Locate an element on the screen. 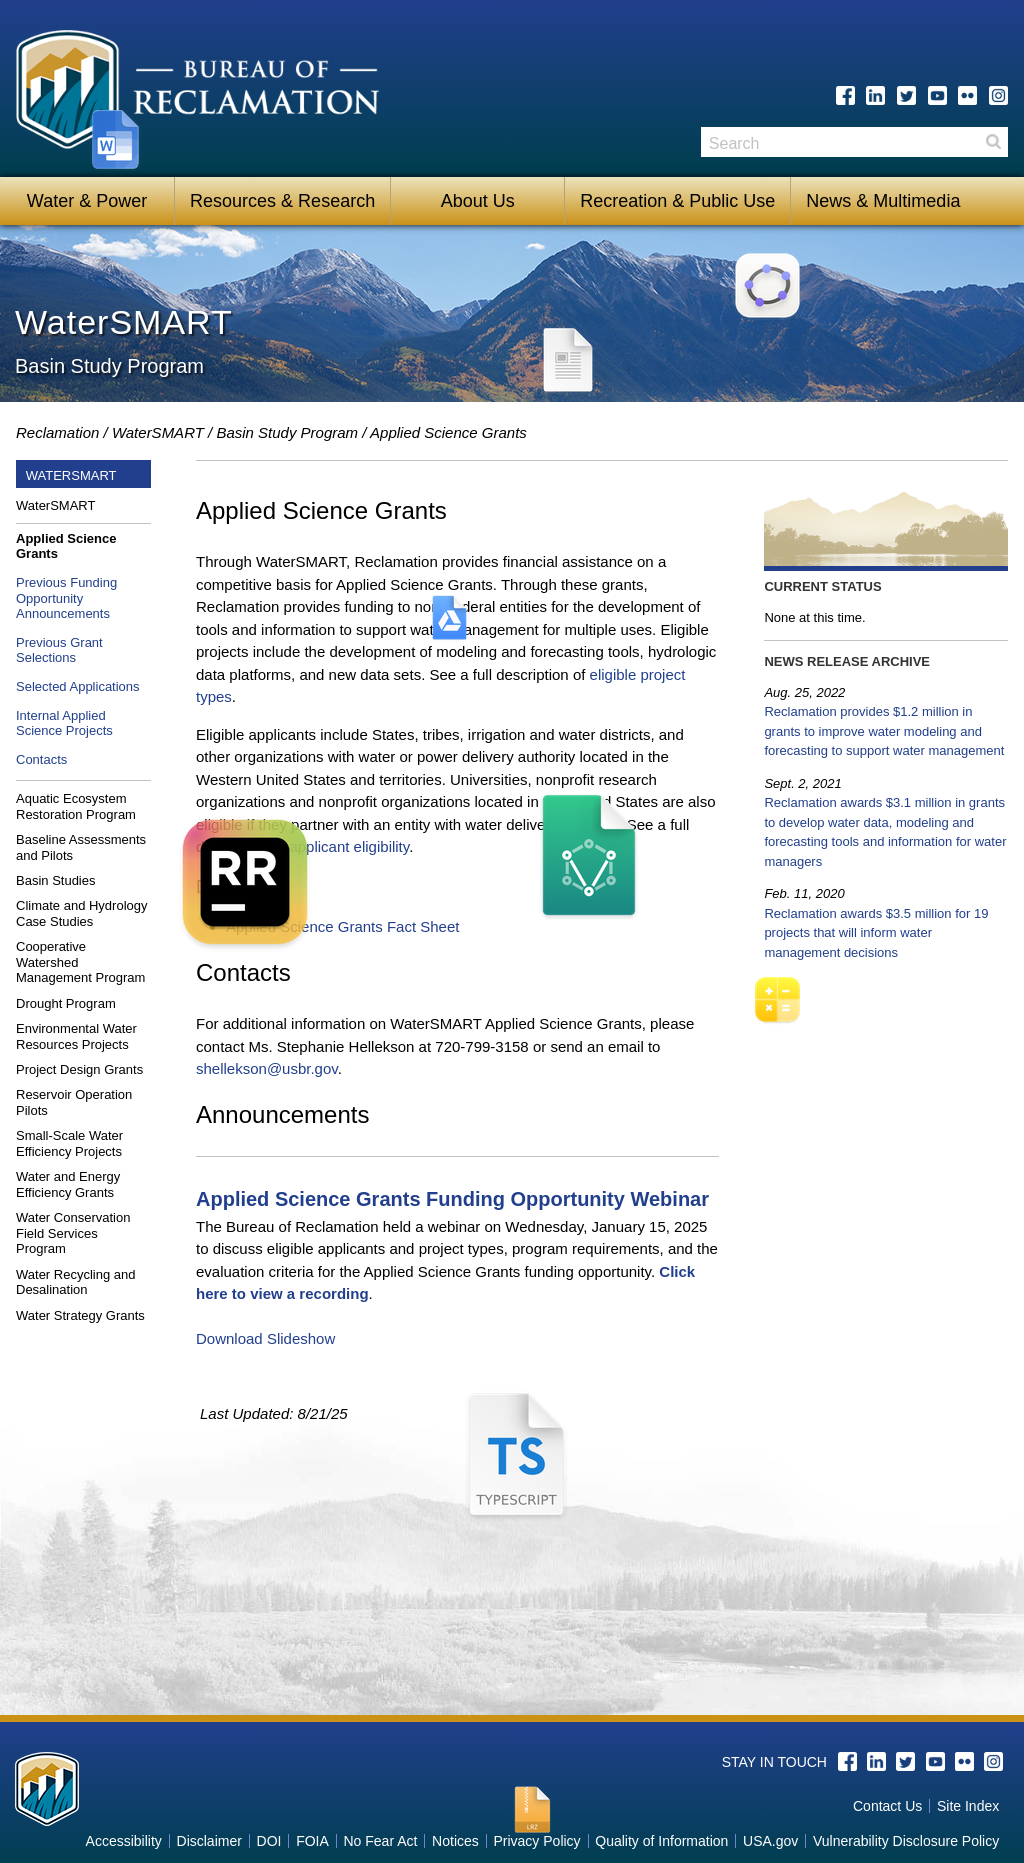  open pcb calculator app is located at coordinates (777, 999).